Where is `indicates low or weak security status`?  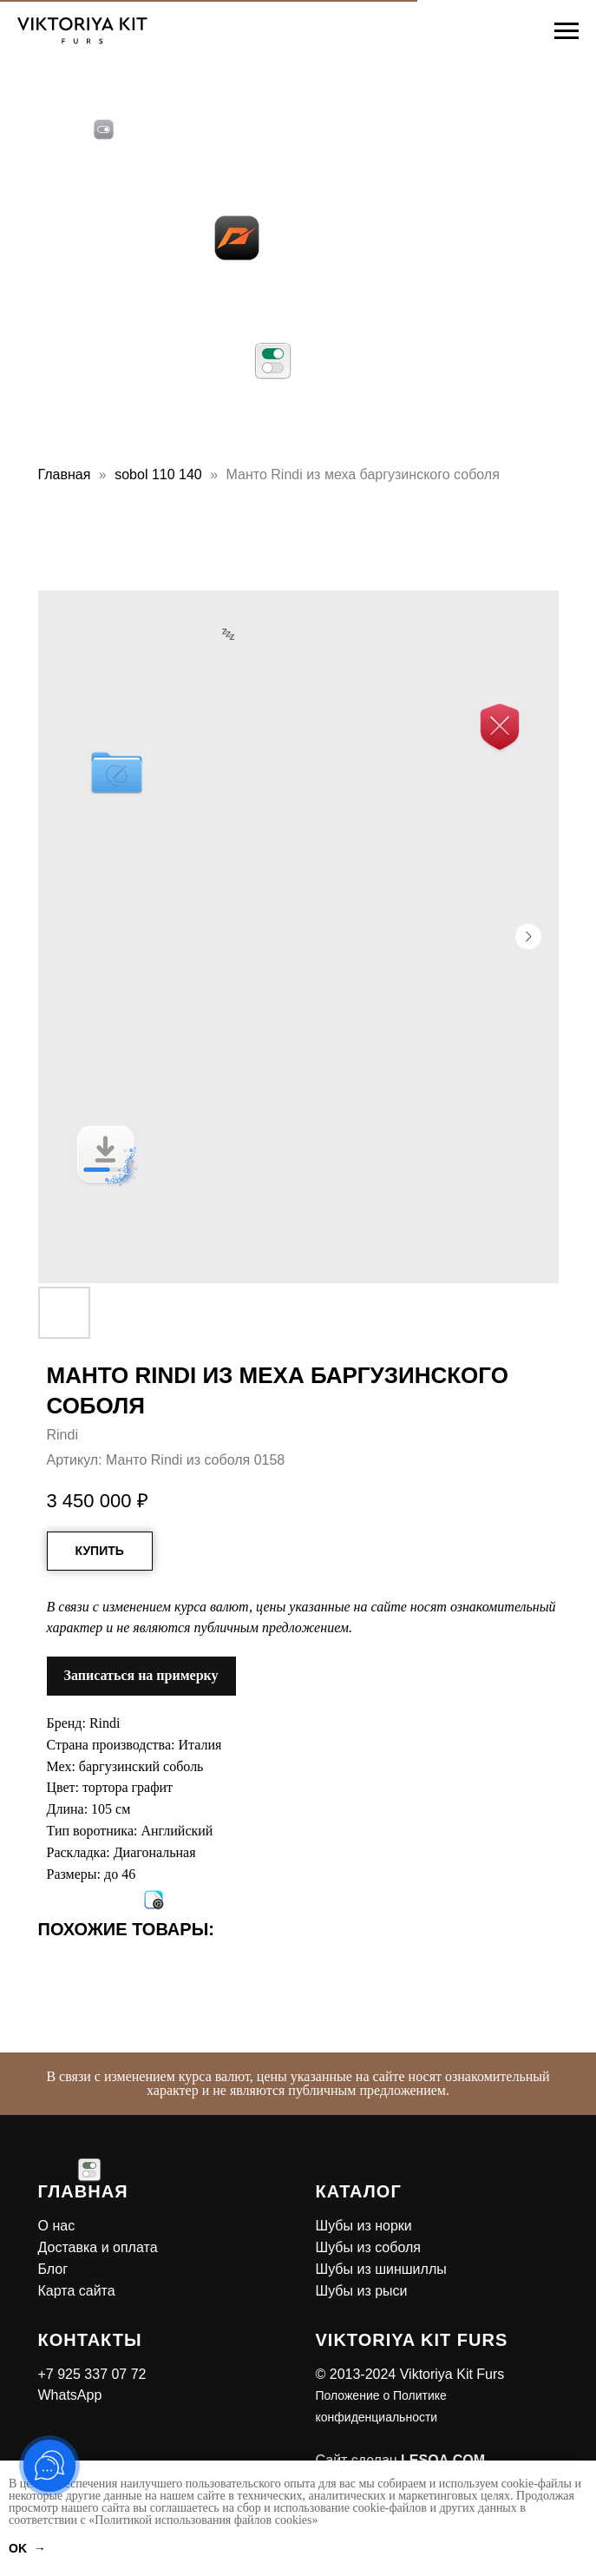 indicates low or weak security status is located at coordinates (500, 728).